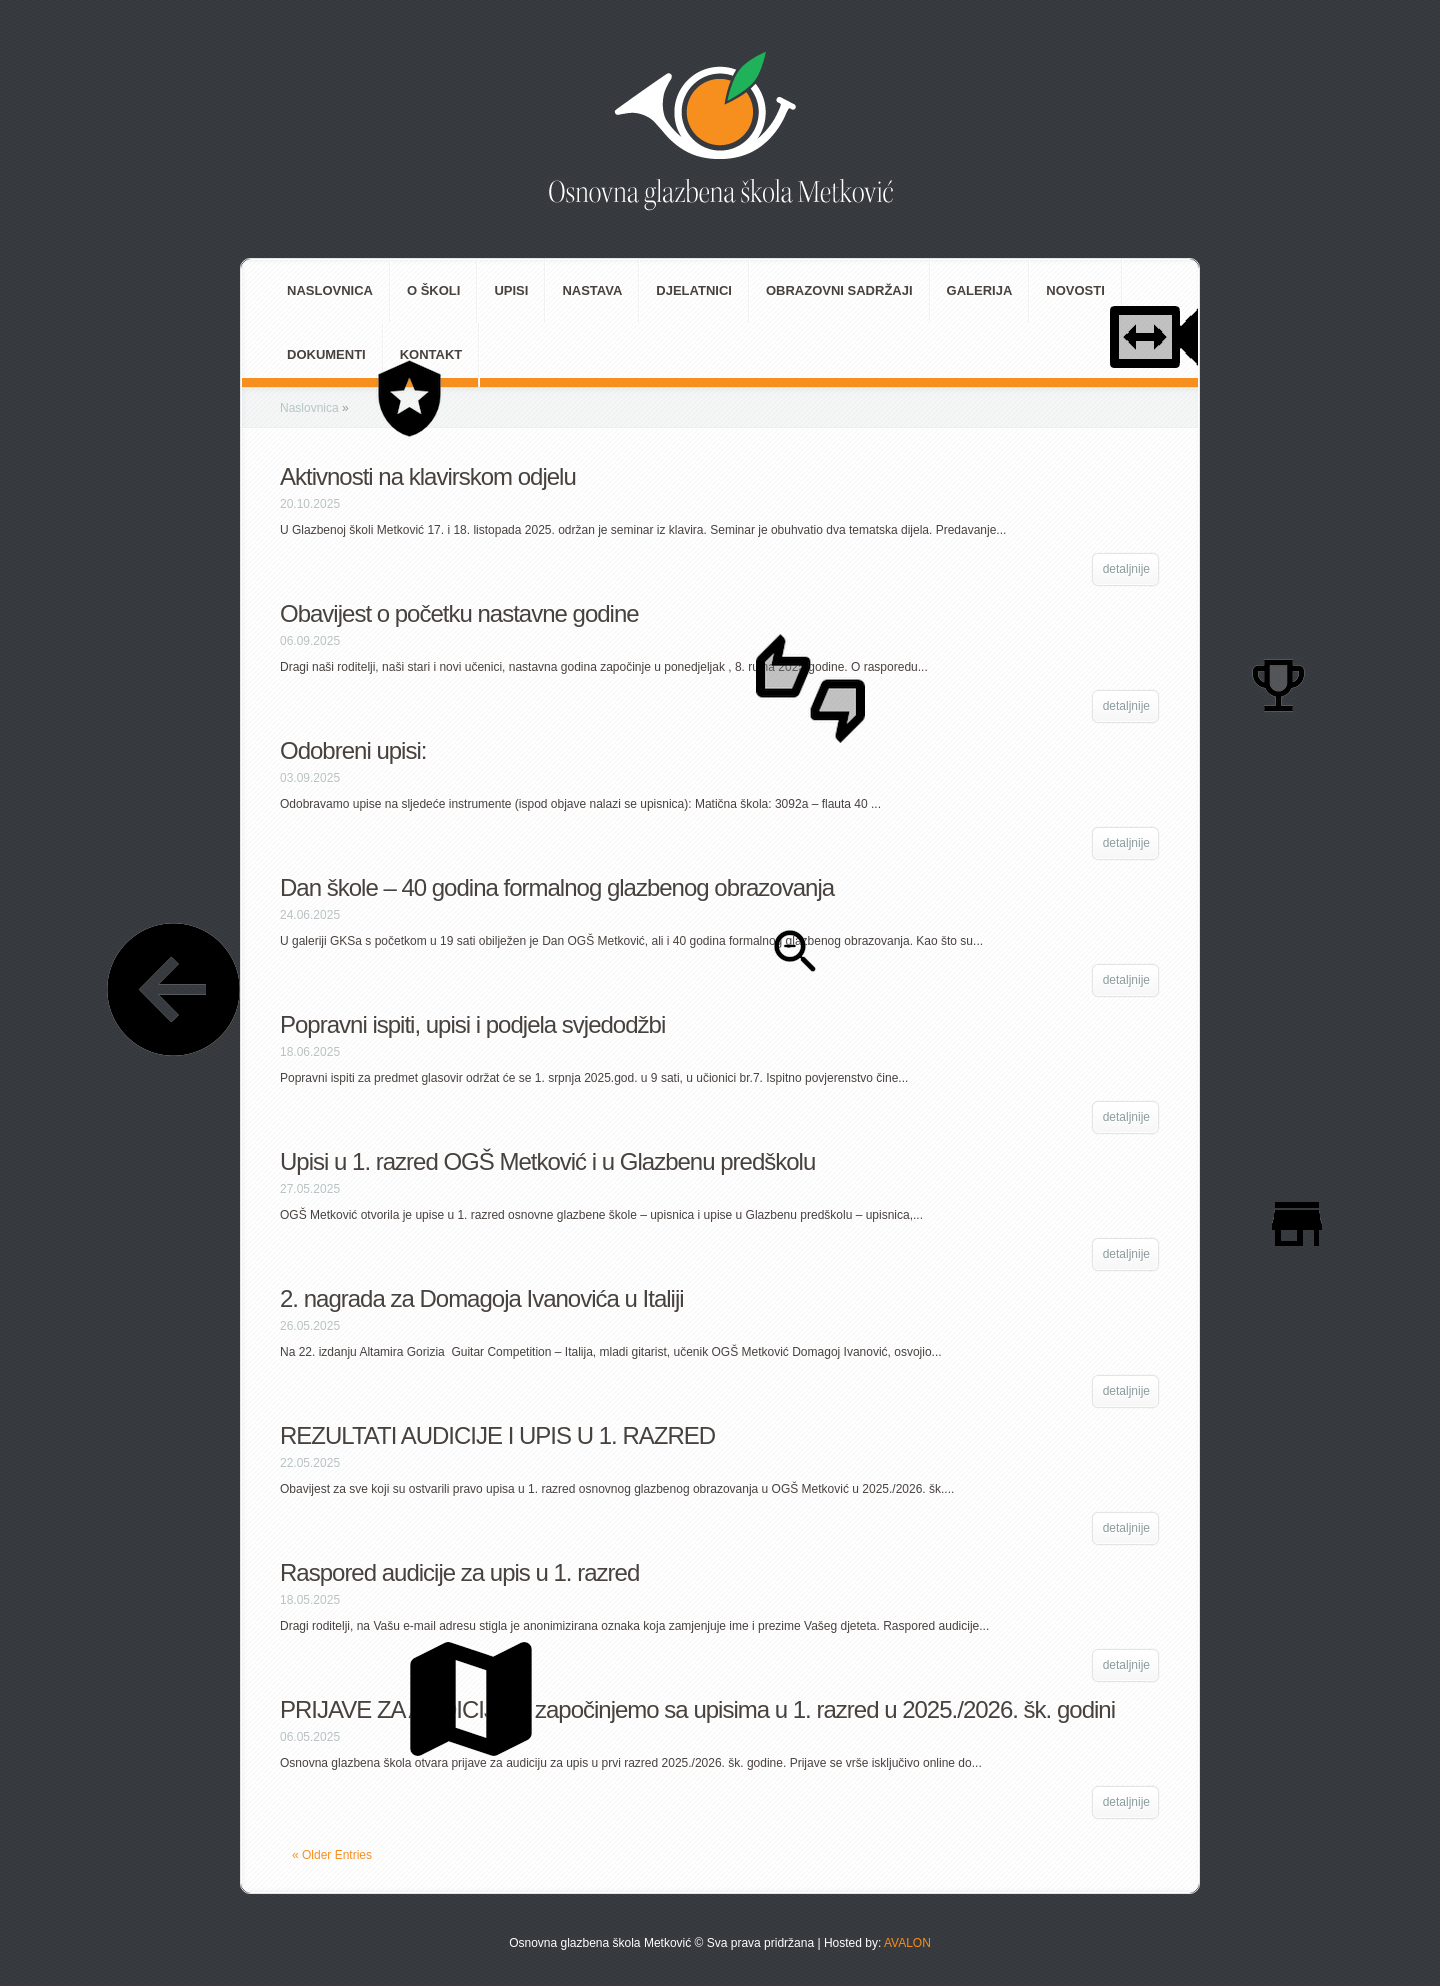 This screenshot has width=1440, height=1986. What do you see at coordinates (409, 398) in the screenshot?
I see `contact local police or emergency services` at bounding box center [409, 398].